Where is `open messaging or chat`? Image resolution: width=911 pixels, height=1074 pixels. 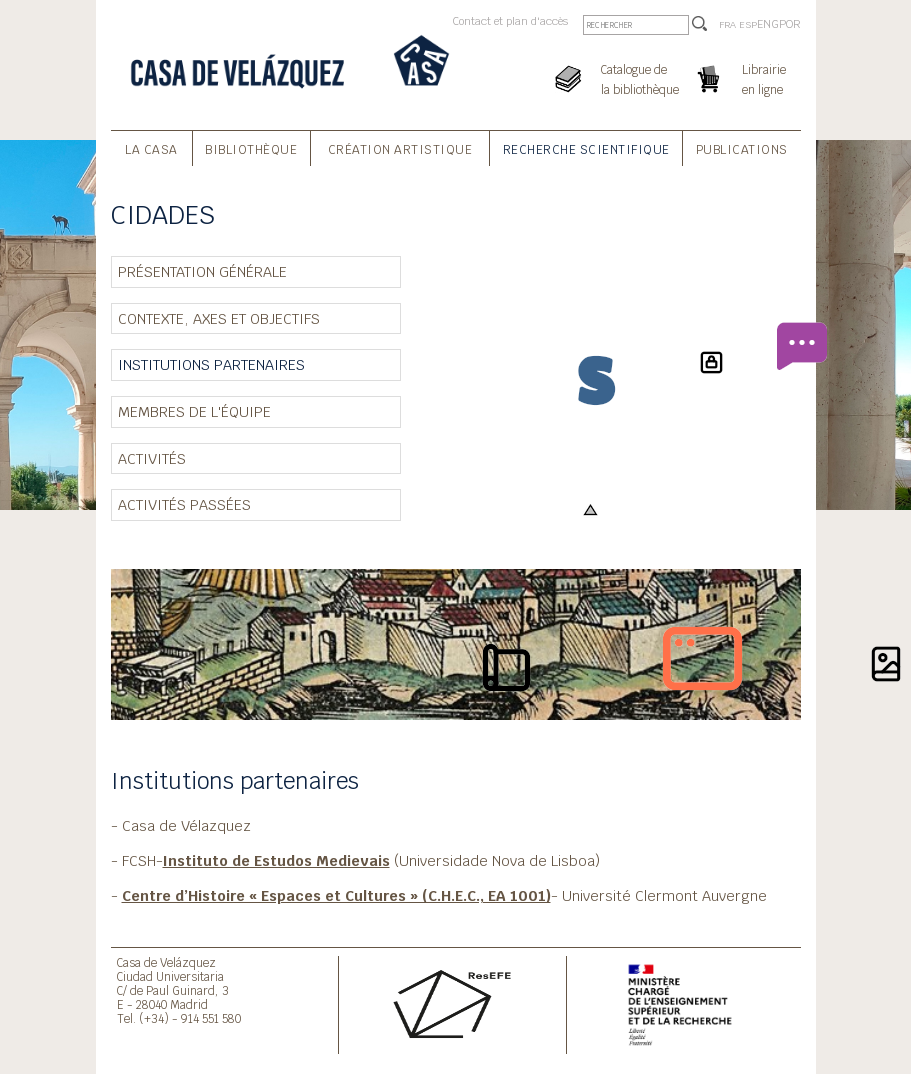 open messaging or chat is located at coordinates (802, 345).